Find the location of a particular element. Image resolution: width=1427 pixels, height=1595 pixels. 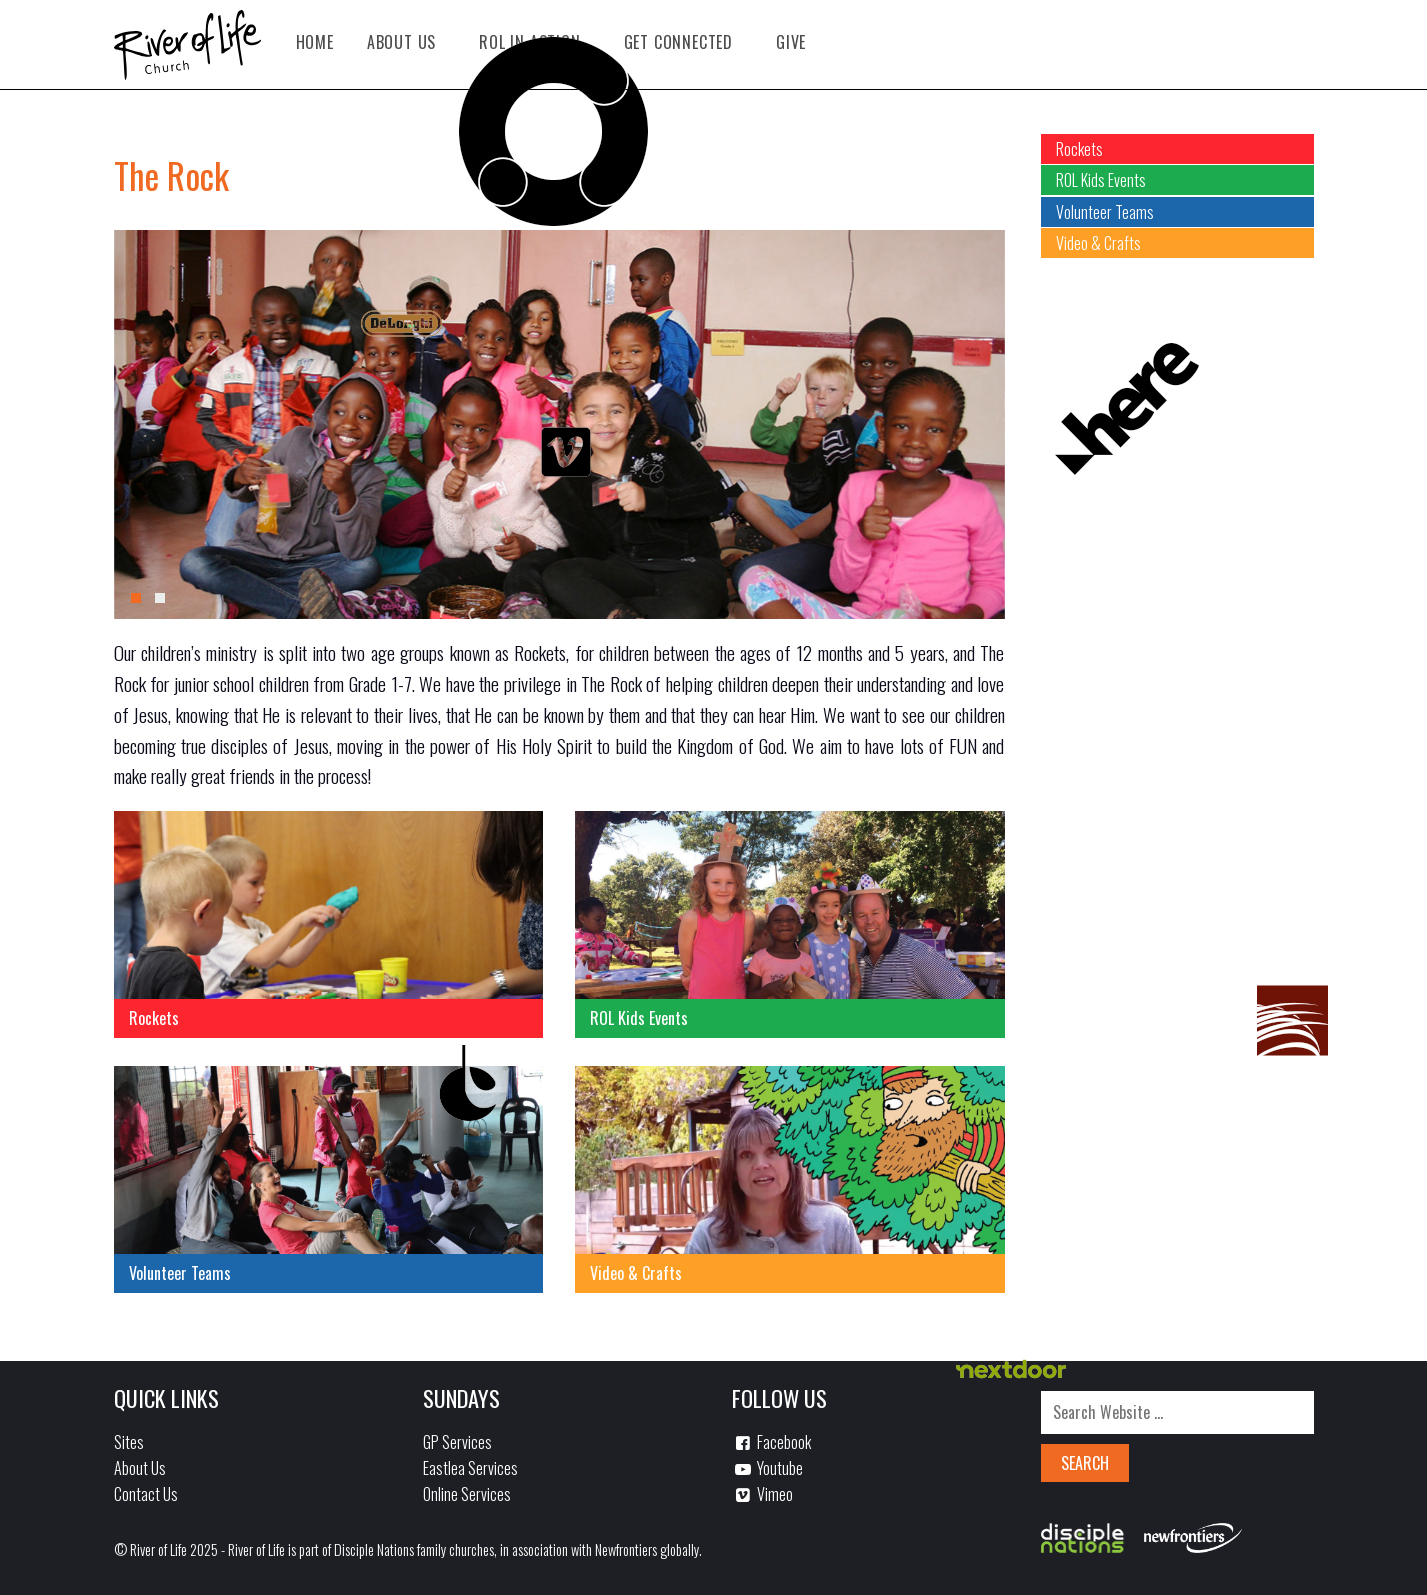

open the Copa Airlines app is located at coordinates (1292, 1020).